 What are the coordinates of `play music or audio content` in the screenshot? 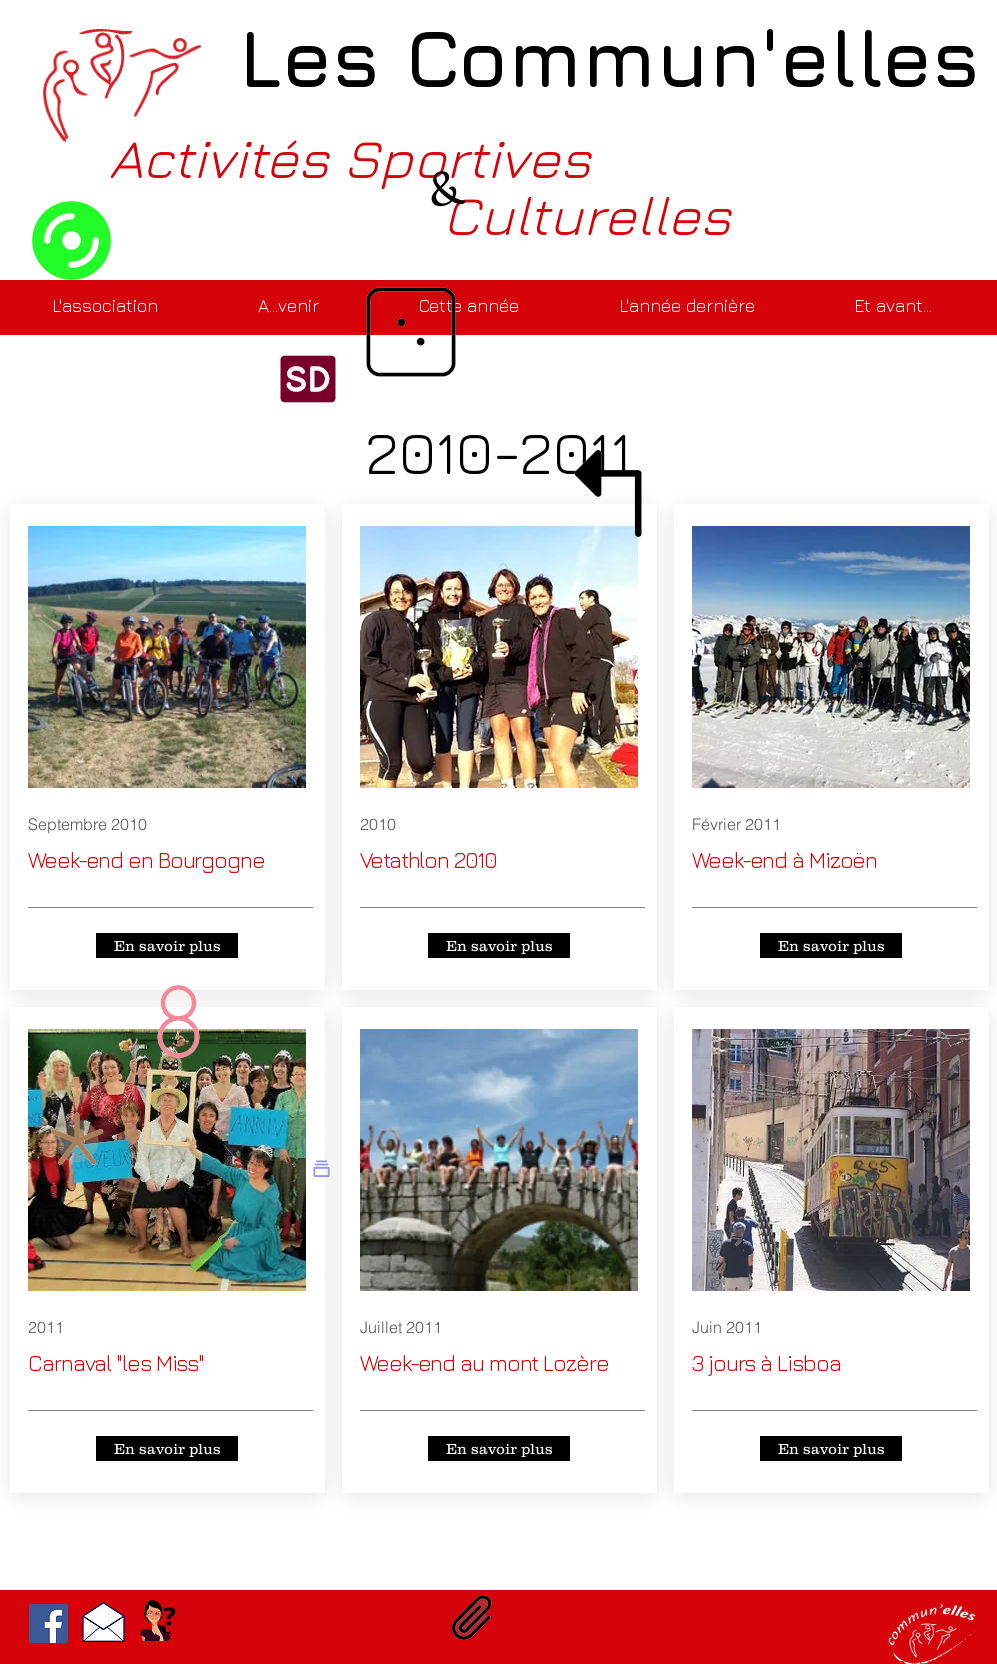 It's located at (71, 240).